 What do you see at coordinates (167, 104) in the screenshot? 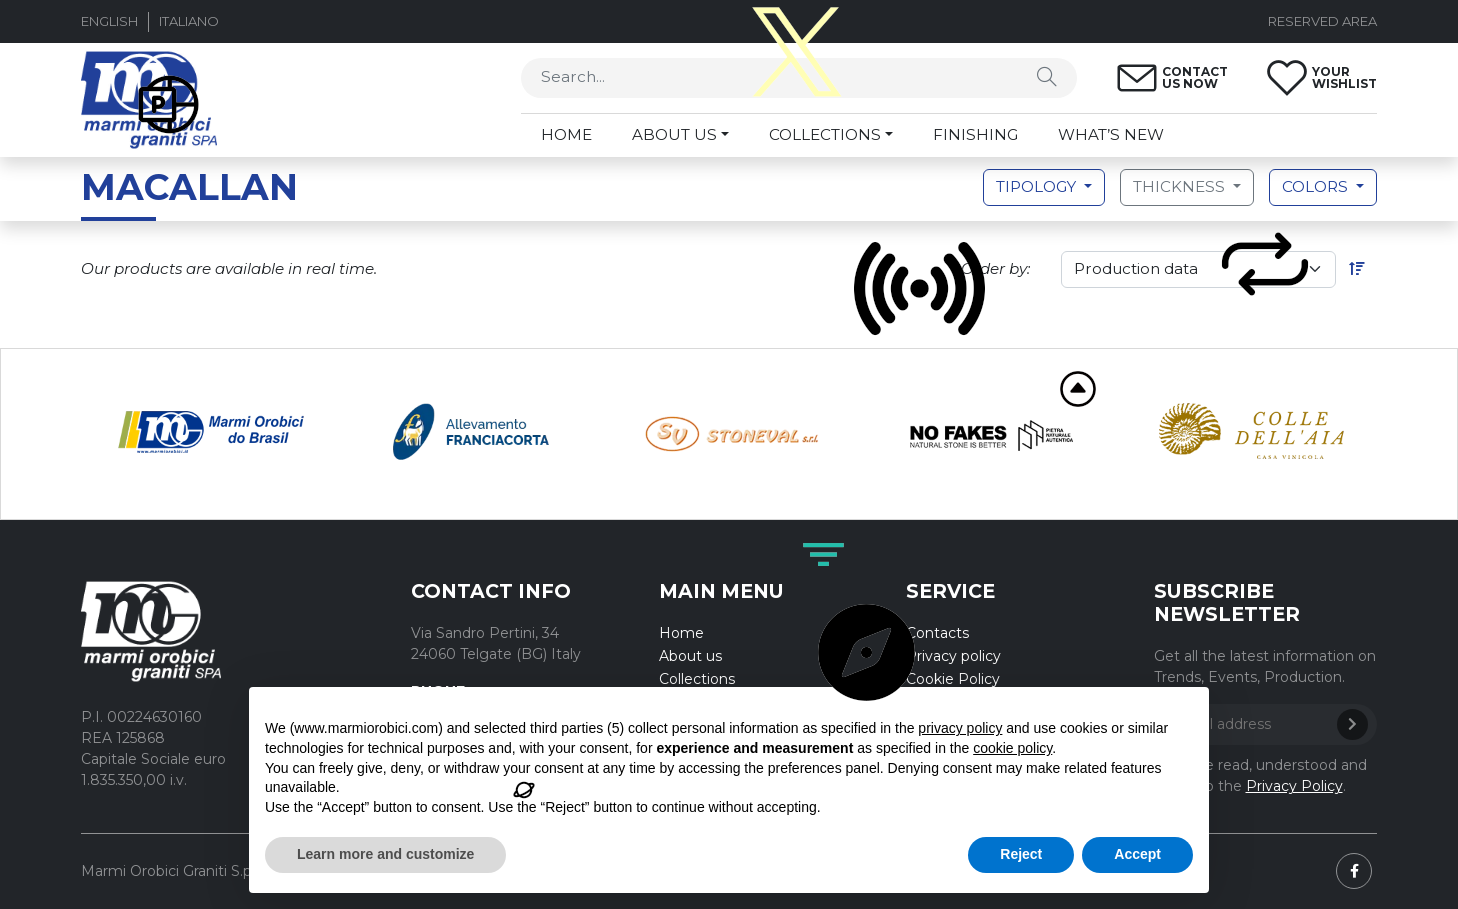
I see `open microsoft powerpoint` at bounding box center [167, 104].